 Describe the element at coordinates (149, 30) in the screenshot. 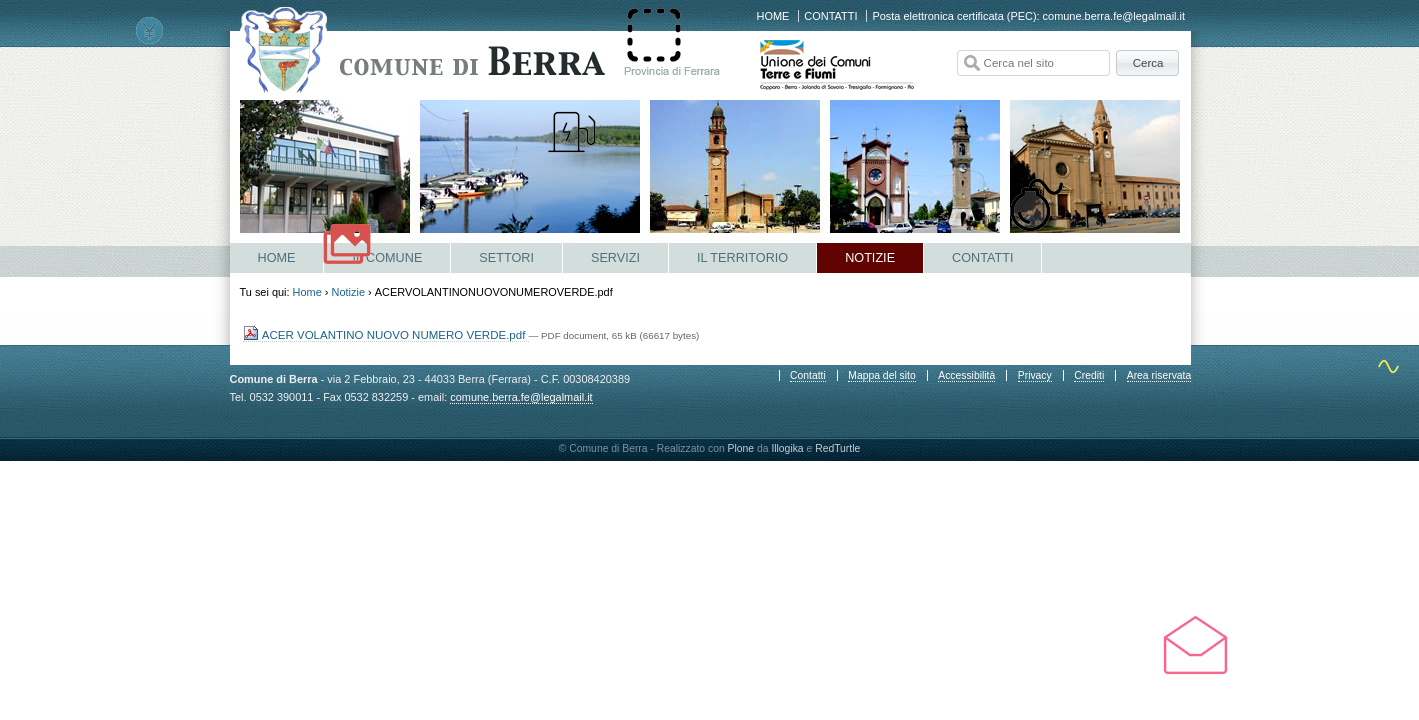

I see `view or select Japanese yen currency` at that location.